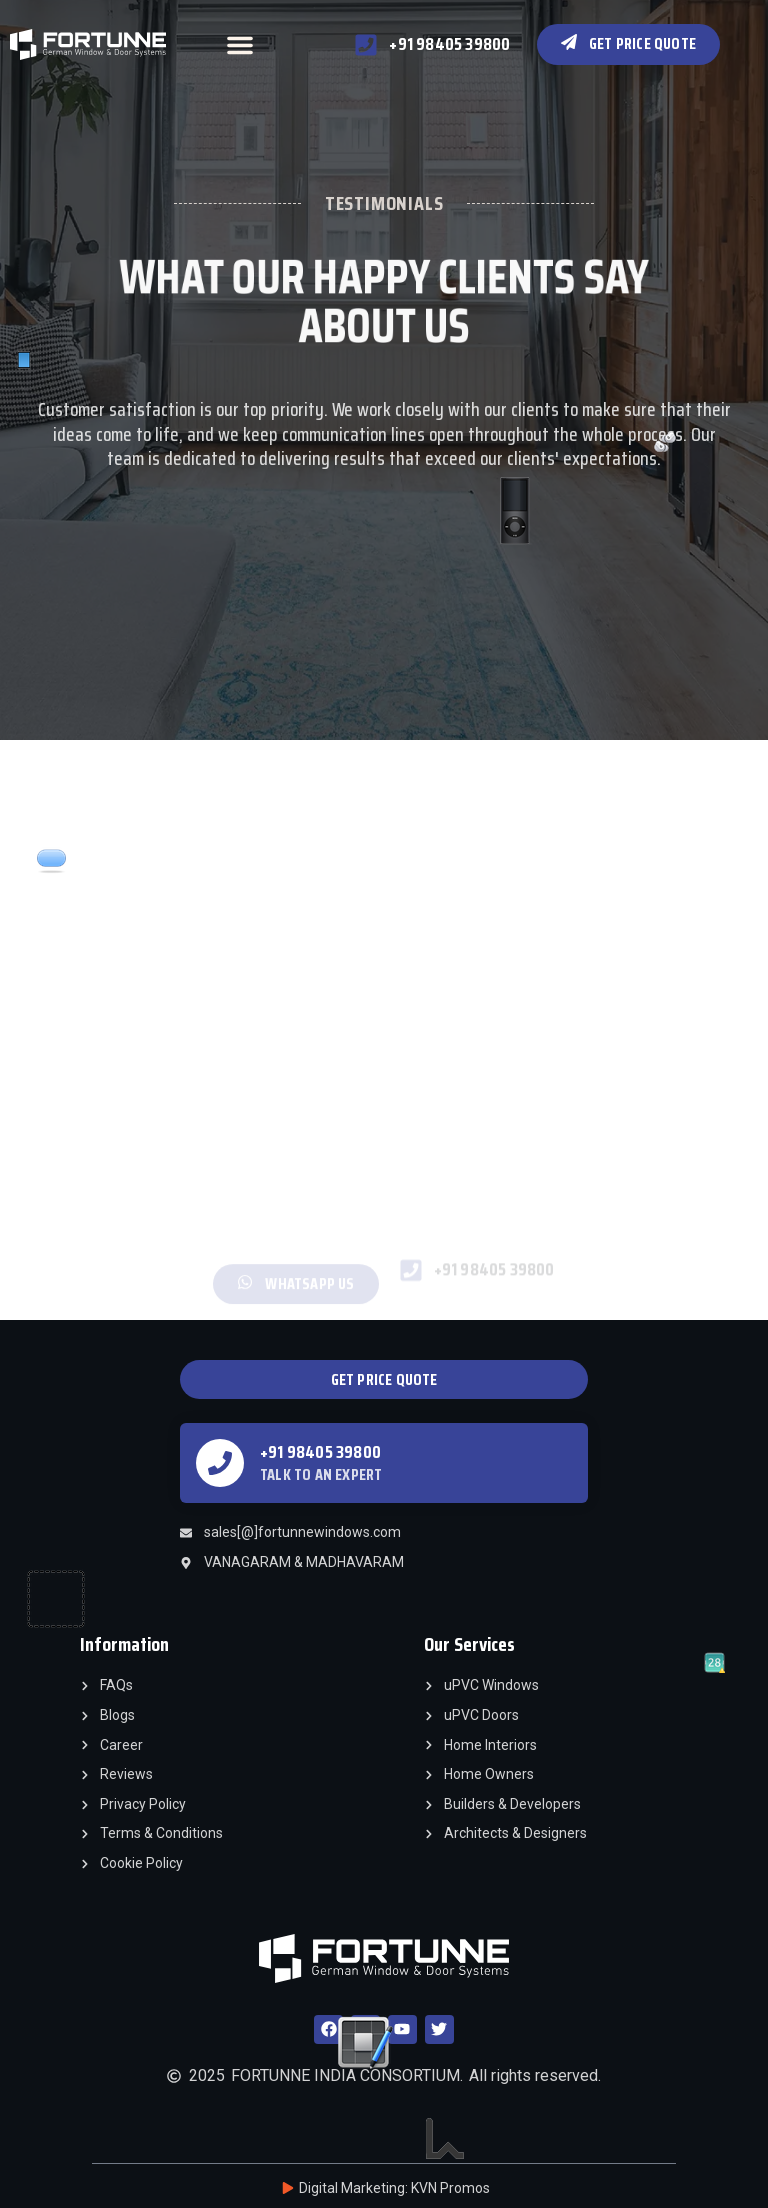 The image size is (768, 2208). I want to click on connect beats wireless earbuds via bluetooth, so click(665, 442).